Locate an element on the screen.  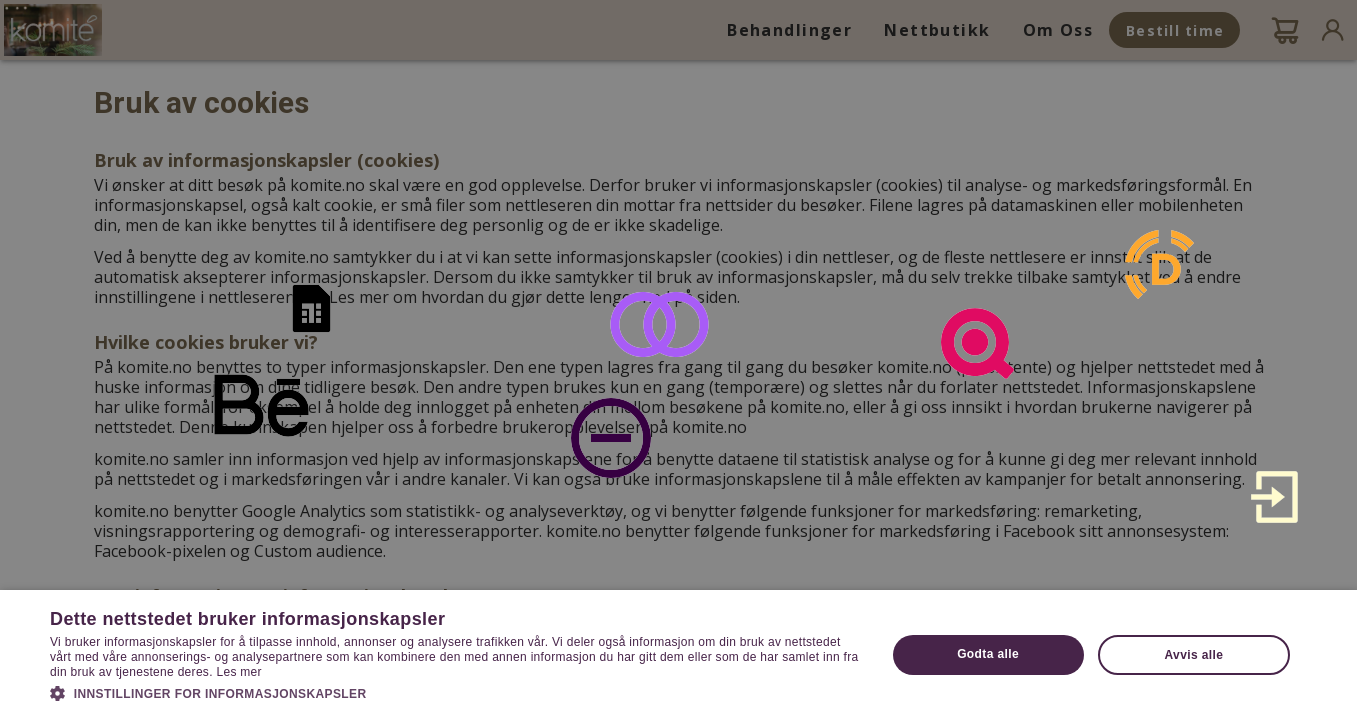
log in to your account is located at coordinates (1277, 497).